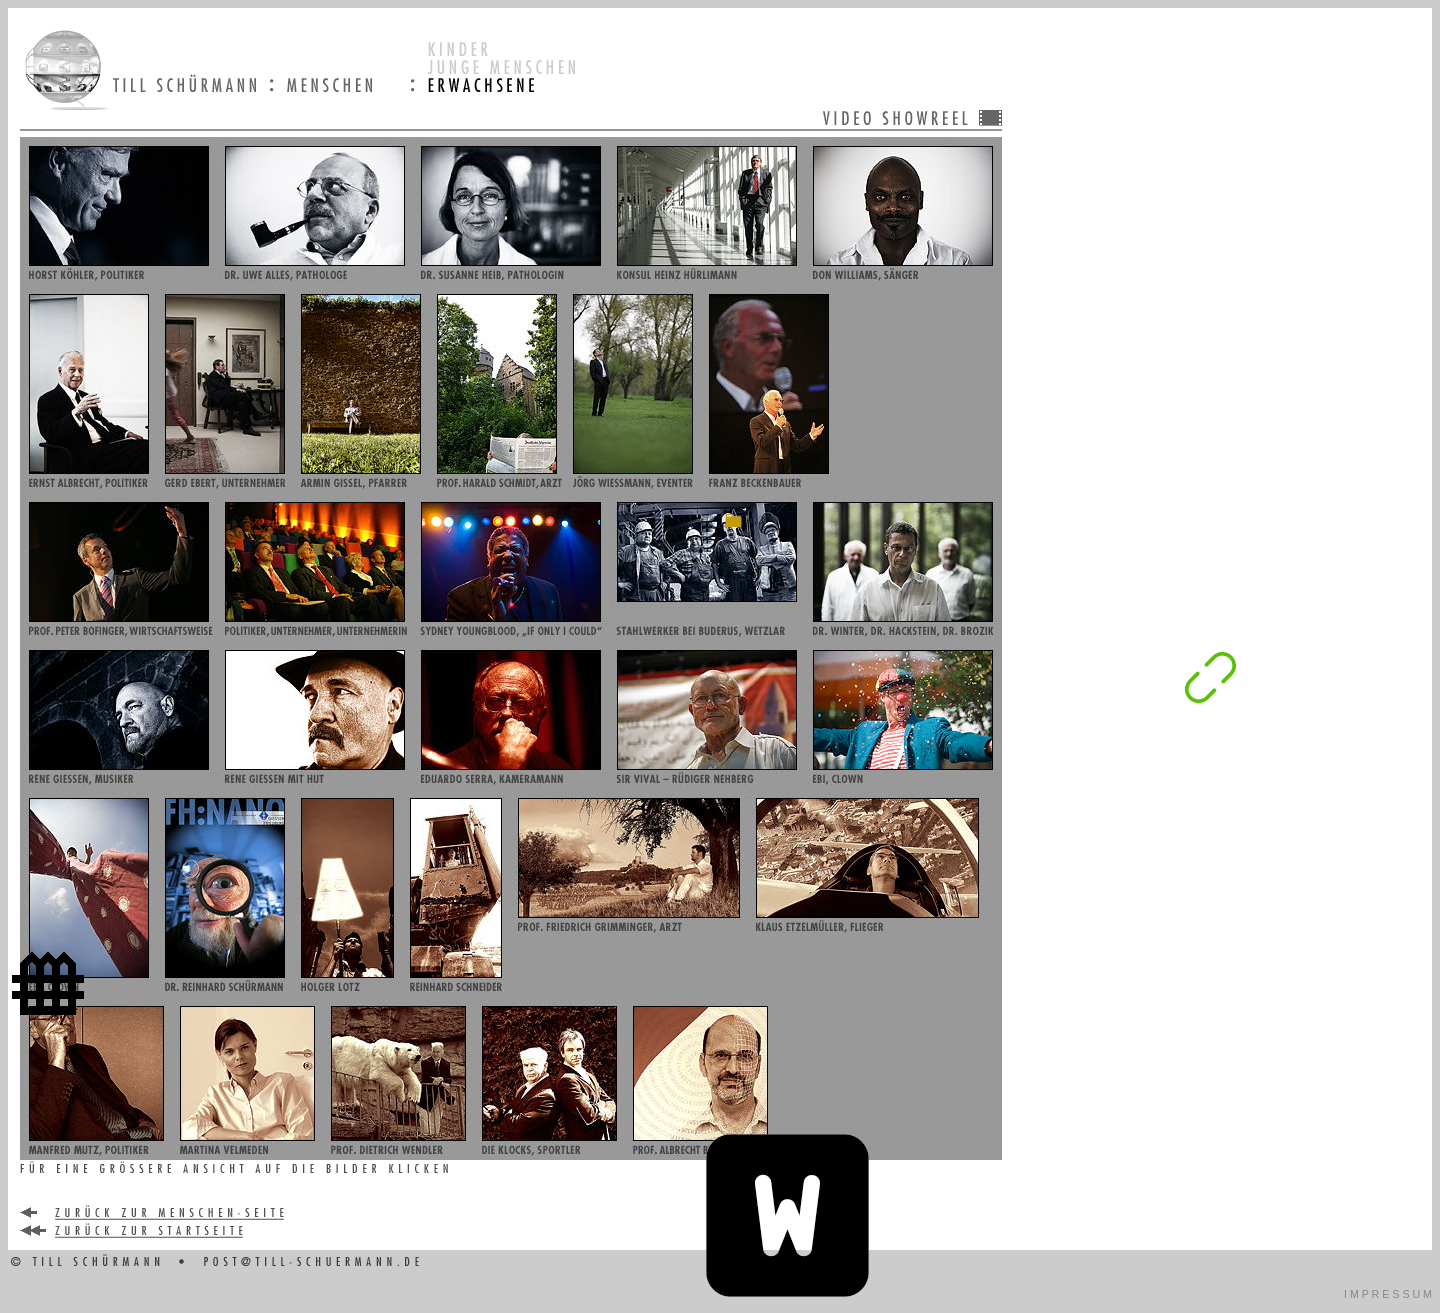  I want to click on open Wikipedia or wiki-related content, so click(787, 1215).